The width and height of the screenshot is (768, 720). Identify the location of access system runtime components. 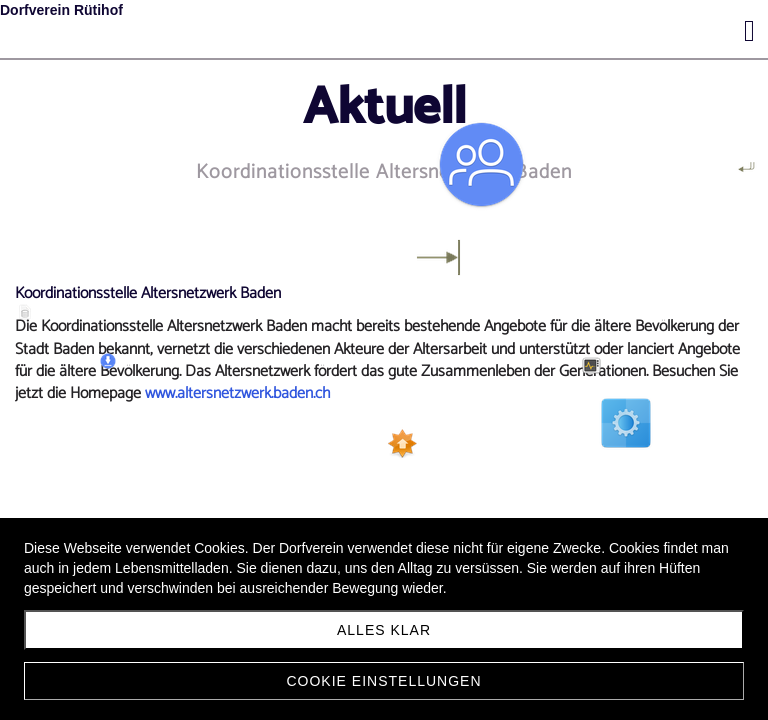
(626, 423).